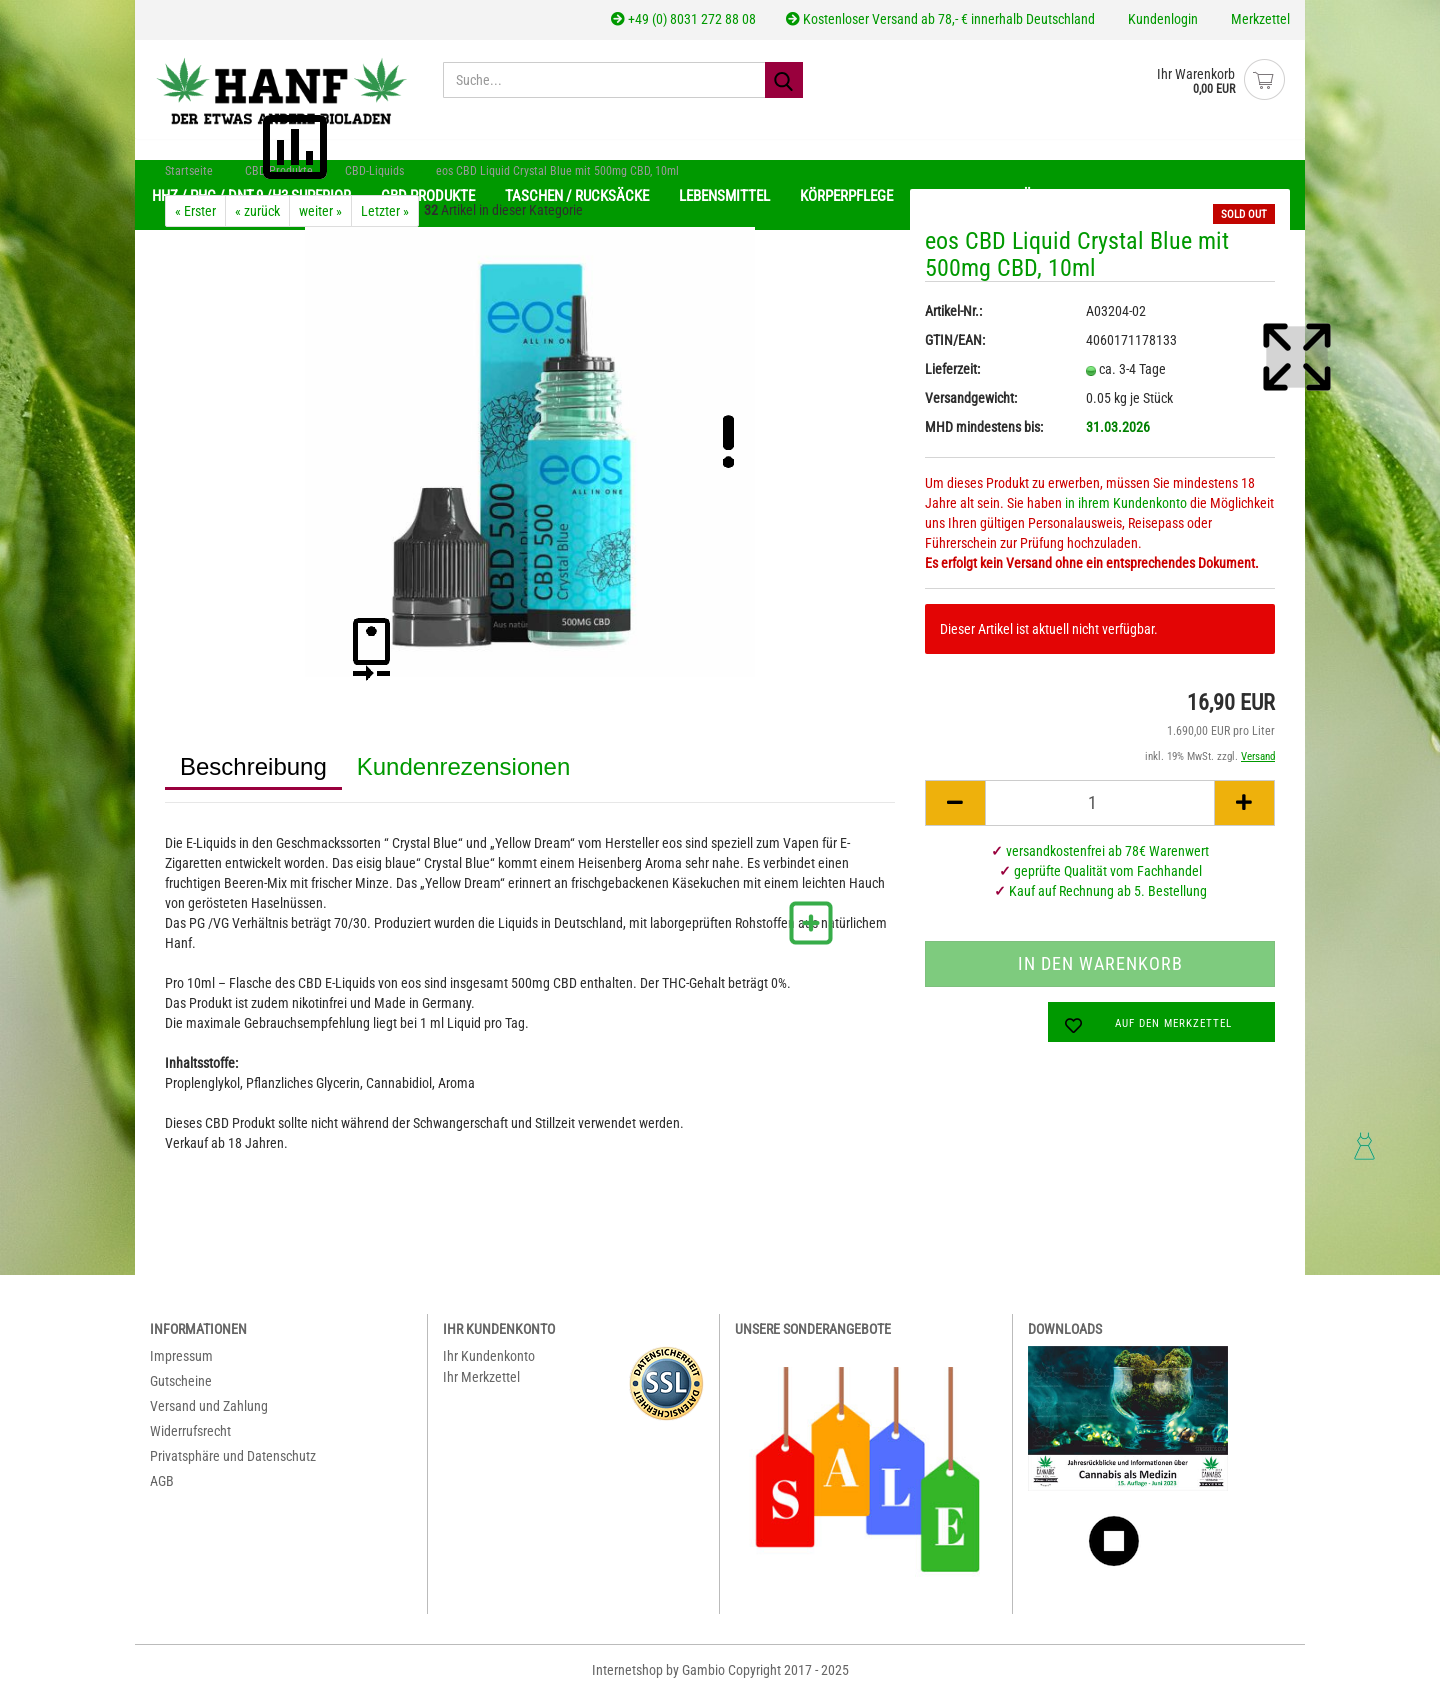  I want to click on view poll results, so click(295, 147).